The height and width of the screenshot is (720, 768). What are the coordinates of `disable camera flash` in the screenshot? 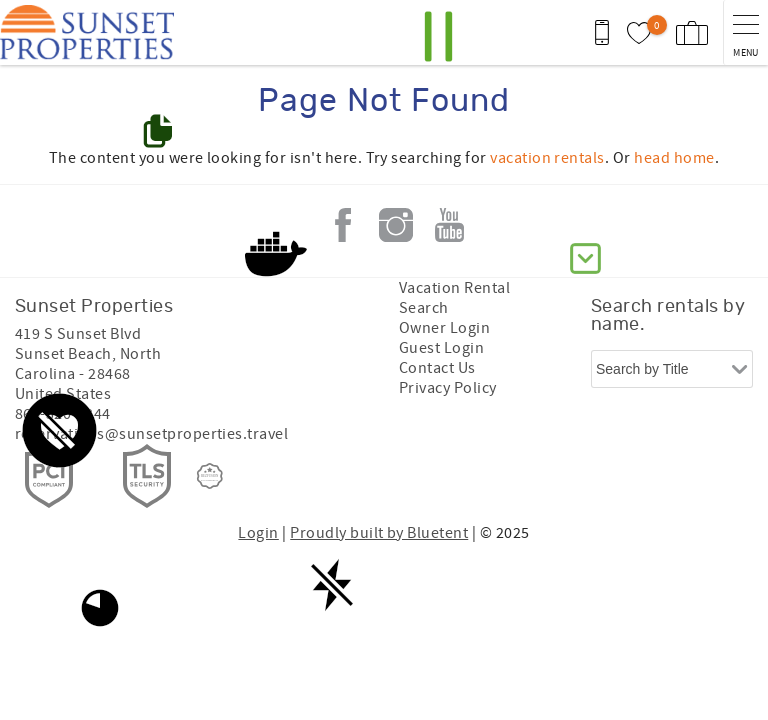 It's located at (332, 585).